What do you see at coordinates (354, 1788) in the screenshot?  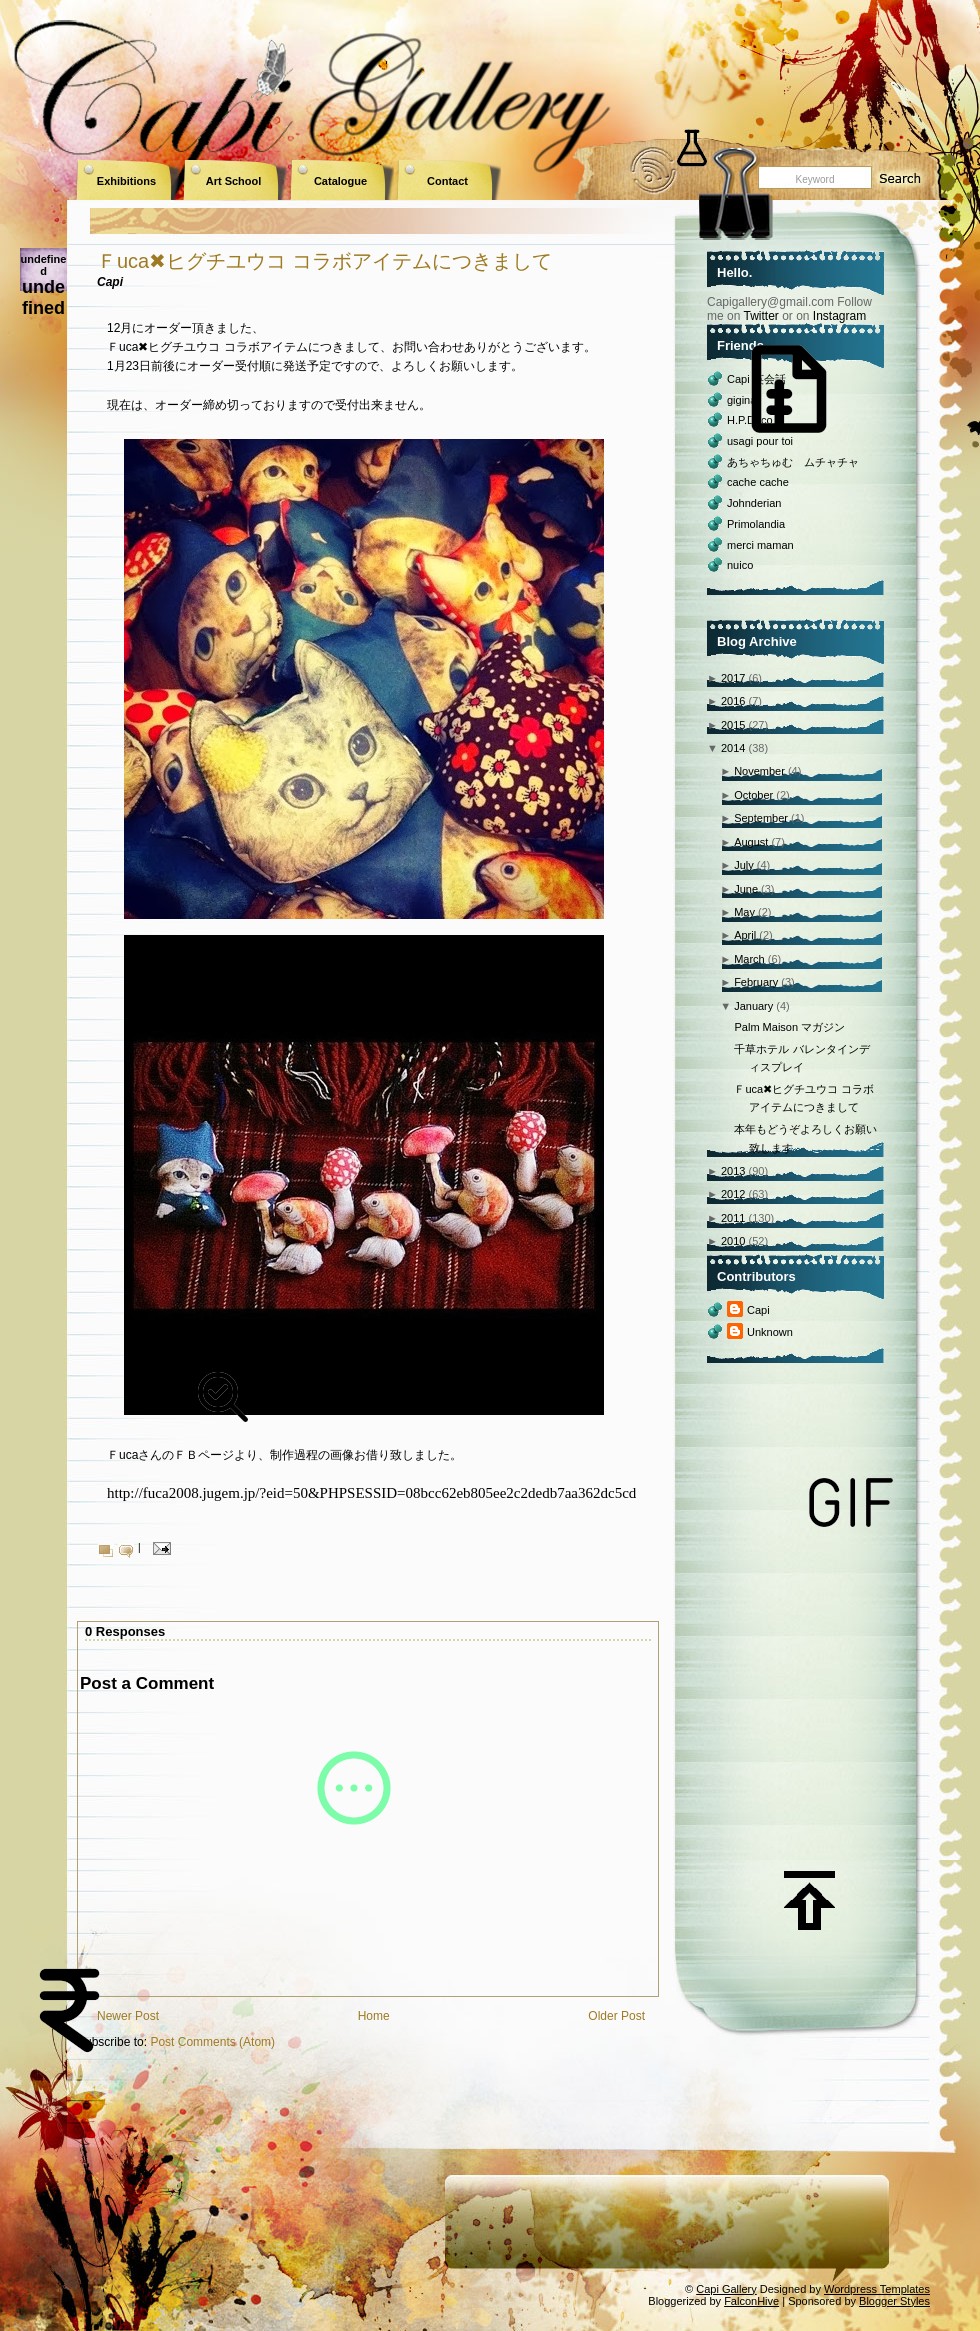 I see `open more options menu` at bounding box center [354, 1788].